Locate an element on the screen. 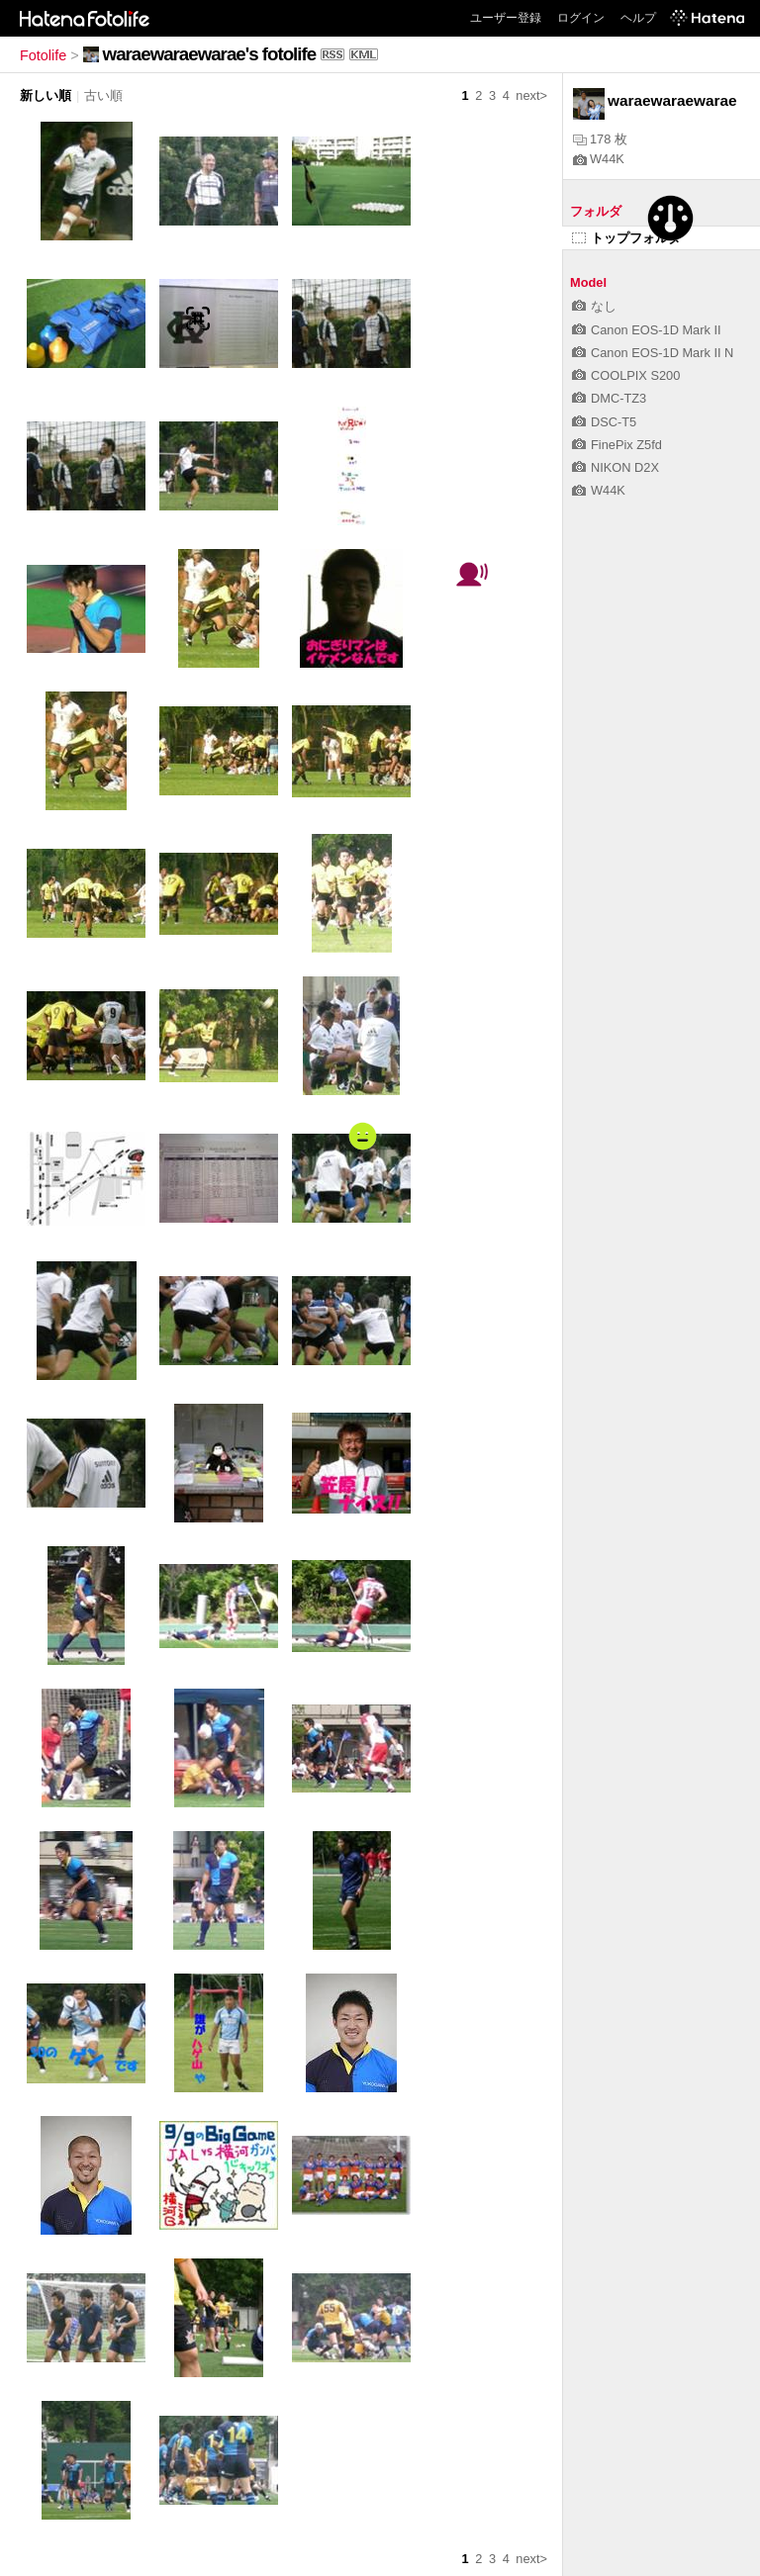 This screenshot has height=2576, width=760. view current performance or speed level is located at coordinates (670, 218).